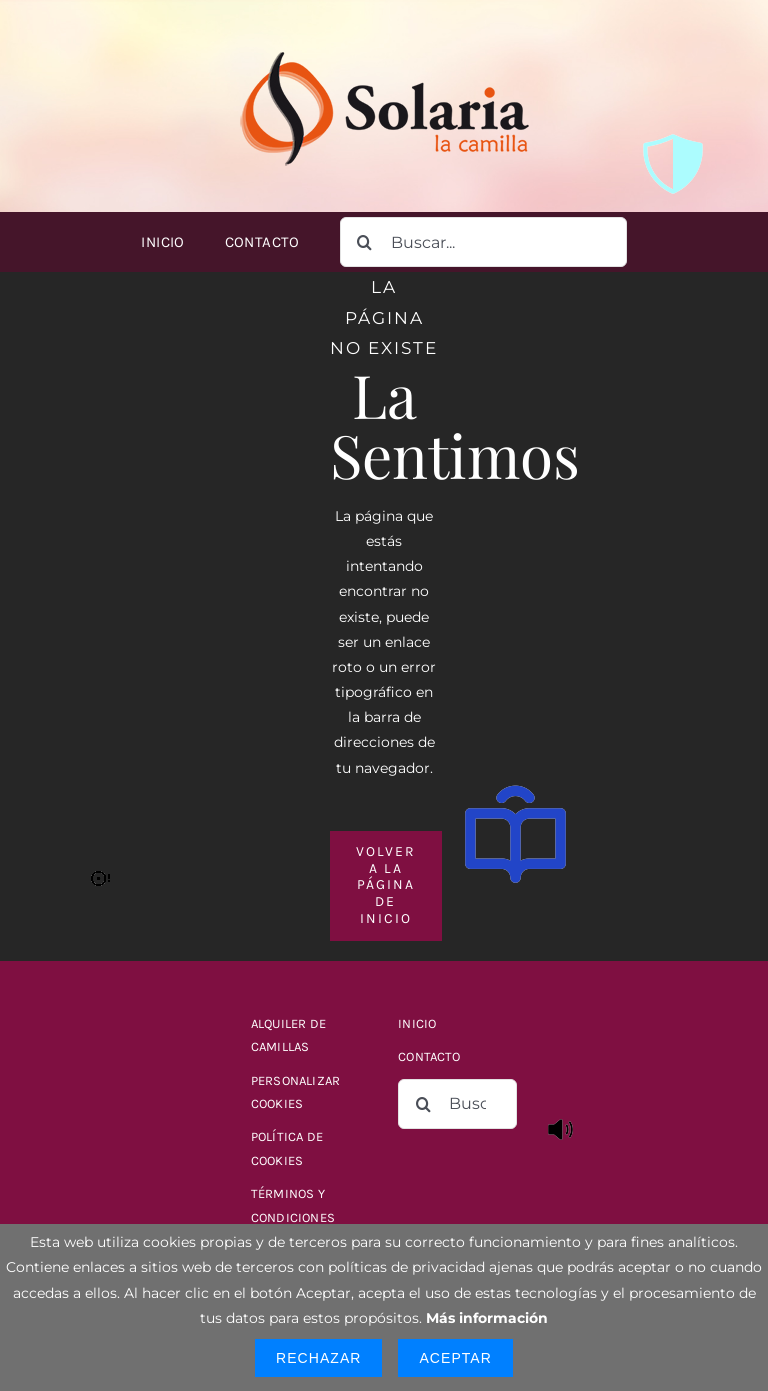  I want to click on adjust audio volume, so click(560, 1129).